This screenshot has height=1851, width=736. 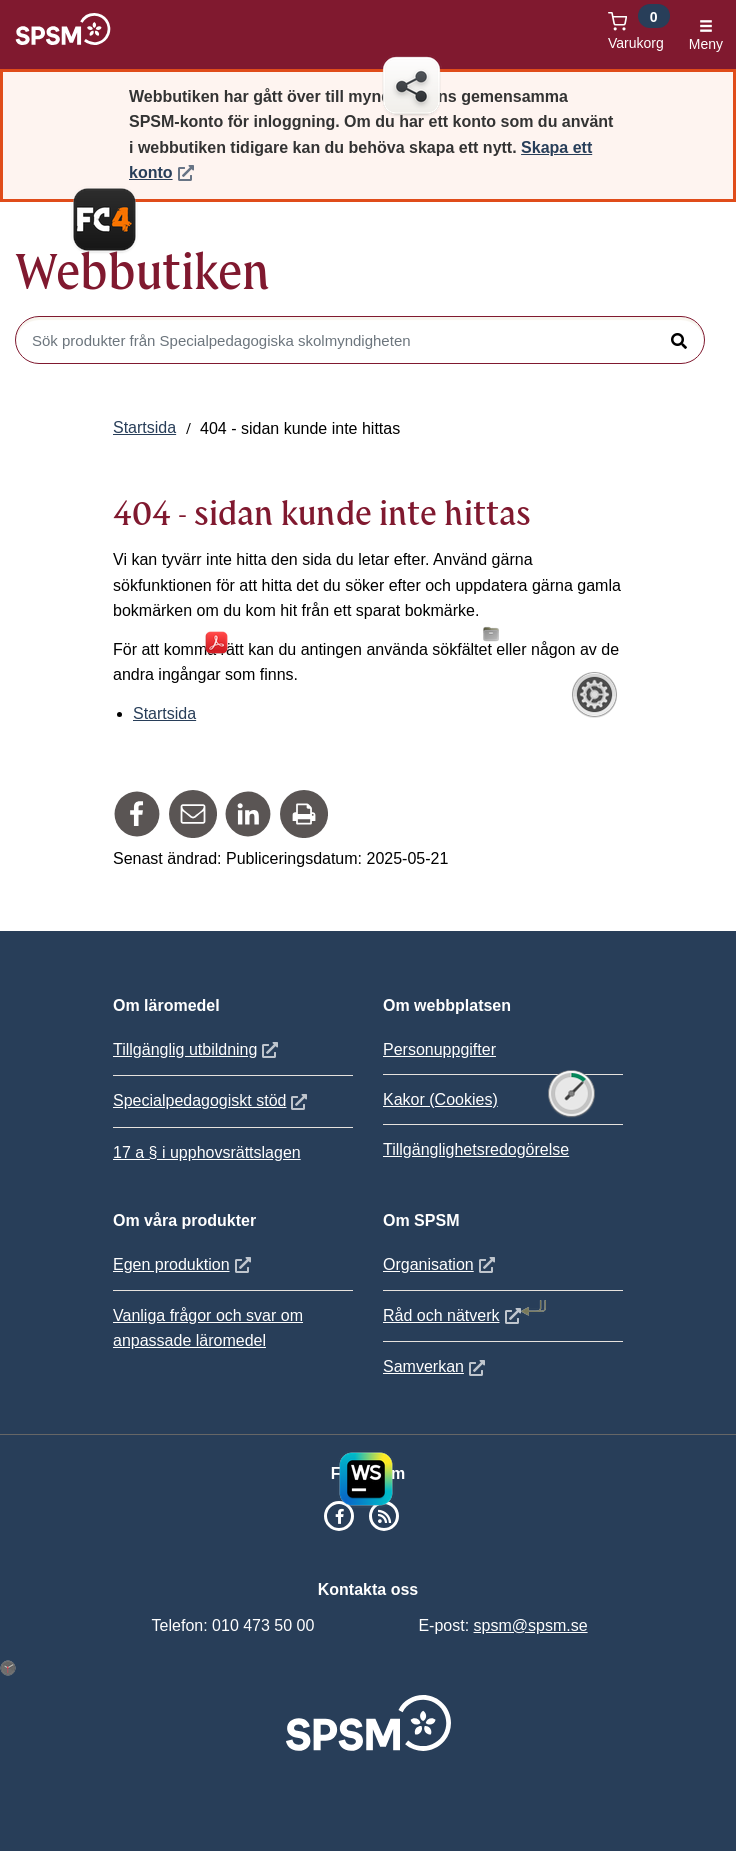 I want to click on reply to all recipients of an email, so click(x=533, y=1306).